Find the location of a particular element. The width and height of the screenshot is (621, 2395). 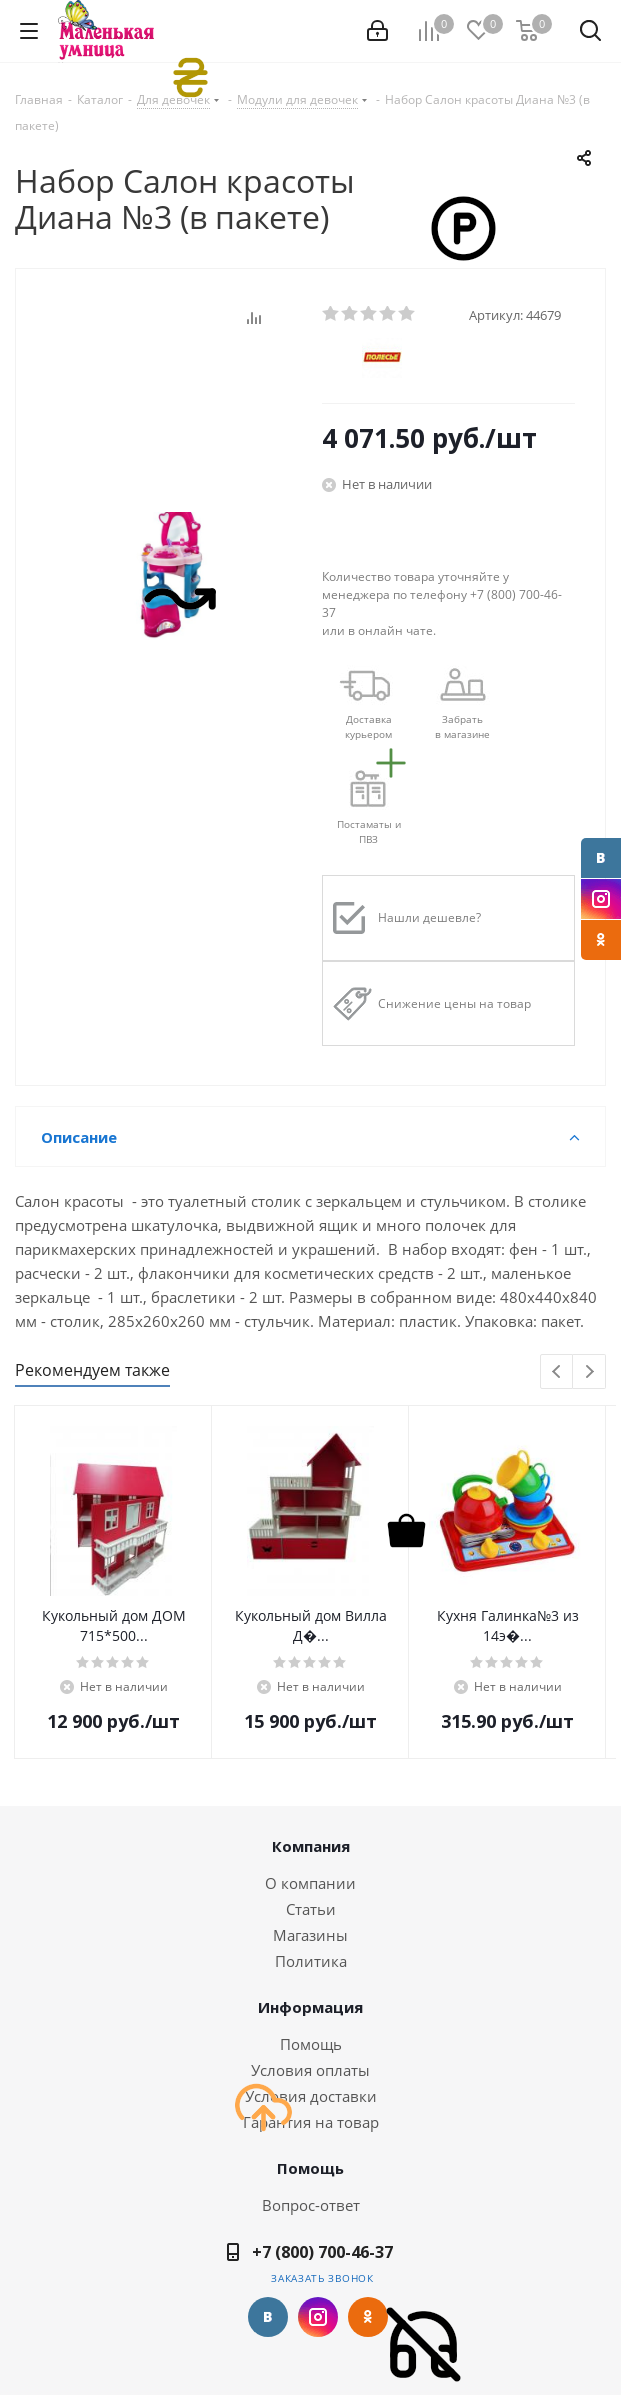

indicates an upward trend or growth is located at coordinates (180, 599).